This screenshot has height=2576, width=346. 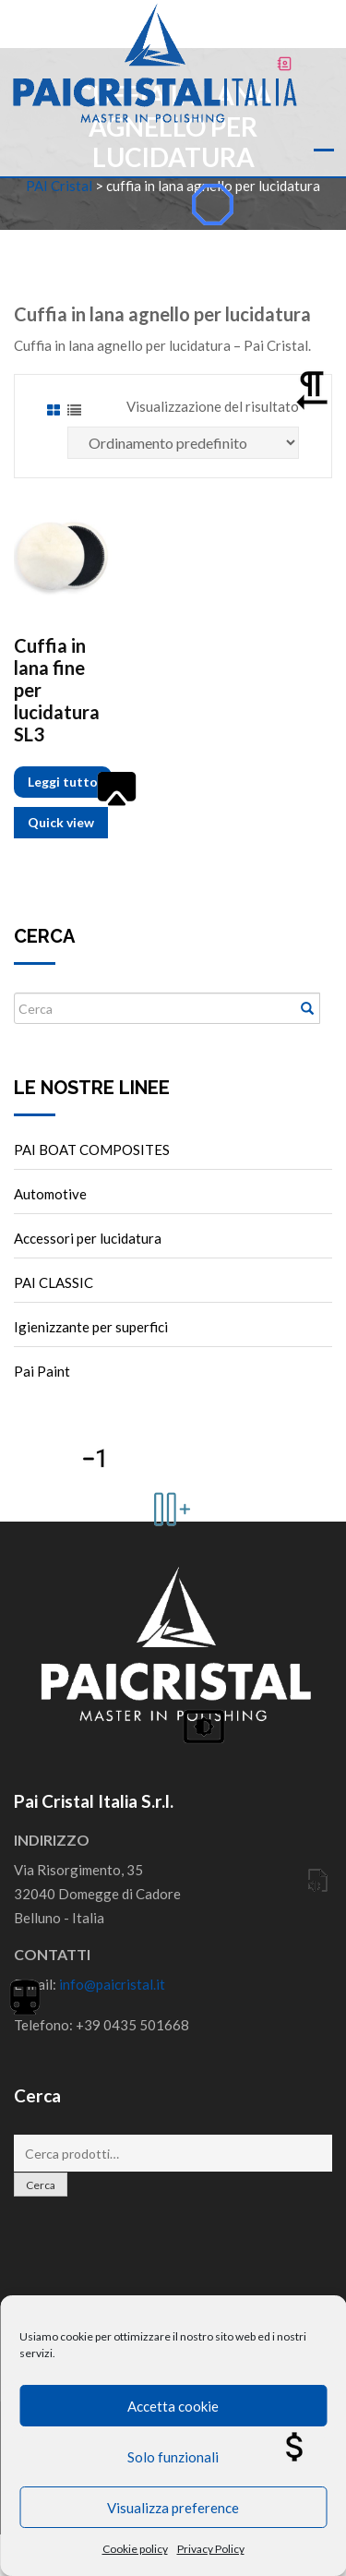 What do you see at coordinates (25, 1998) in the screenshot?
I see `get subway or metro directions` at bounding box center [25, 1998].